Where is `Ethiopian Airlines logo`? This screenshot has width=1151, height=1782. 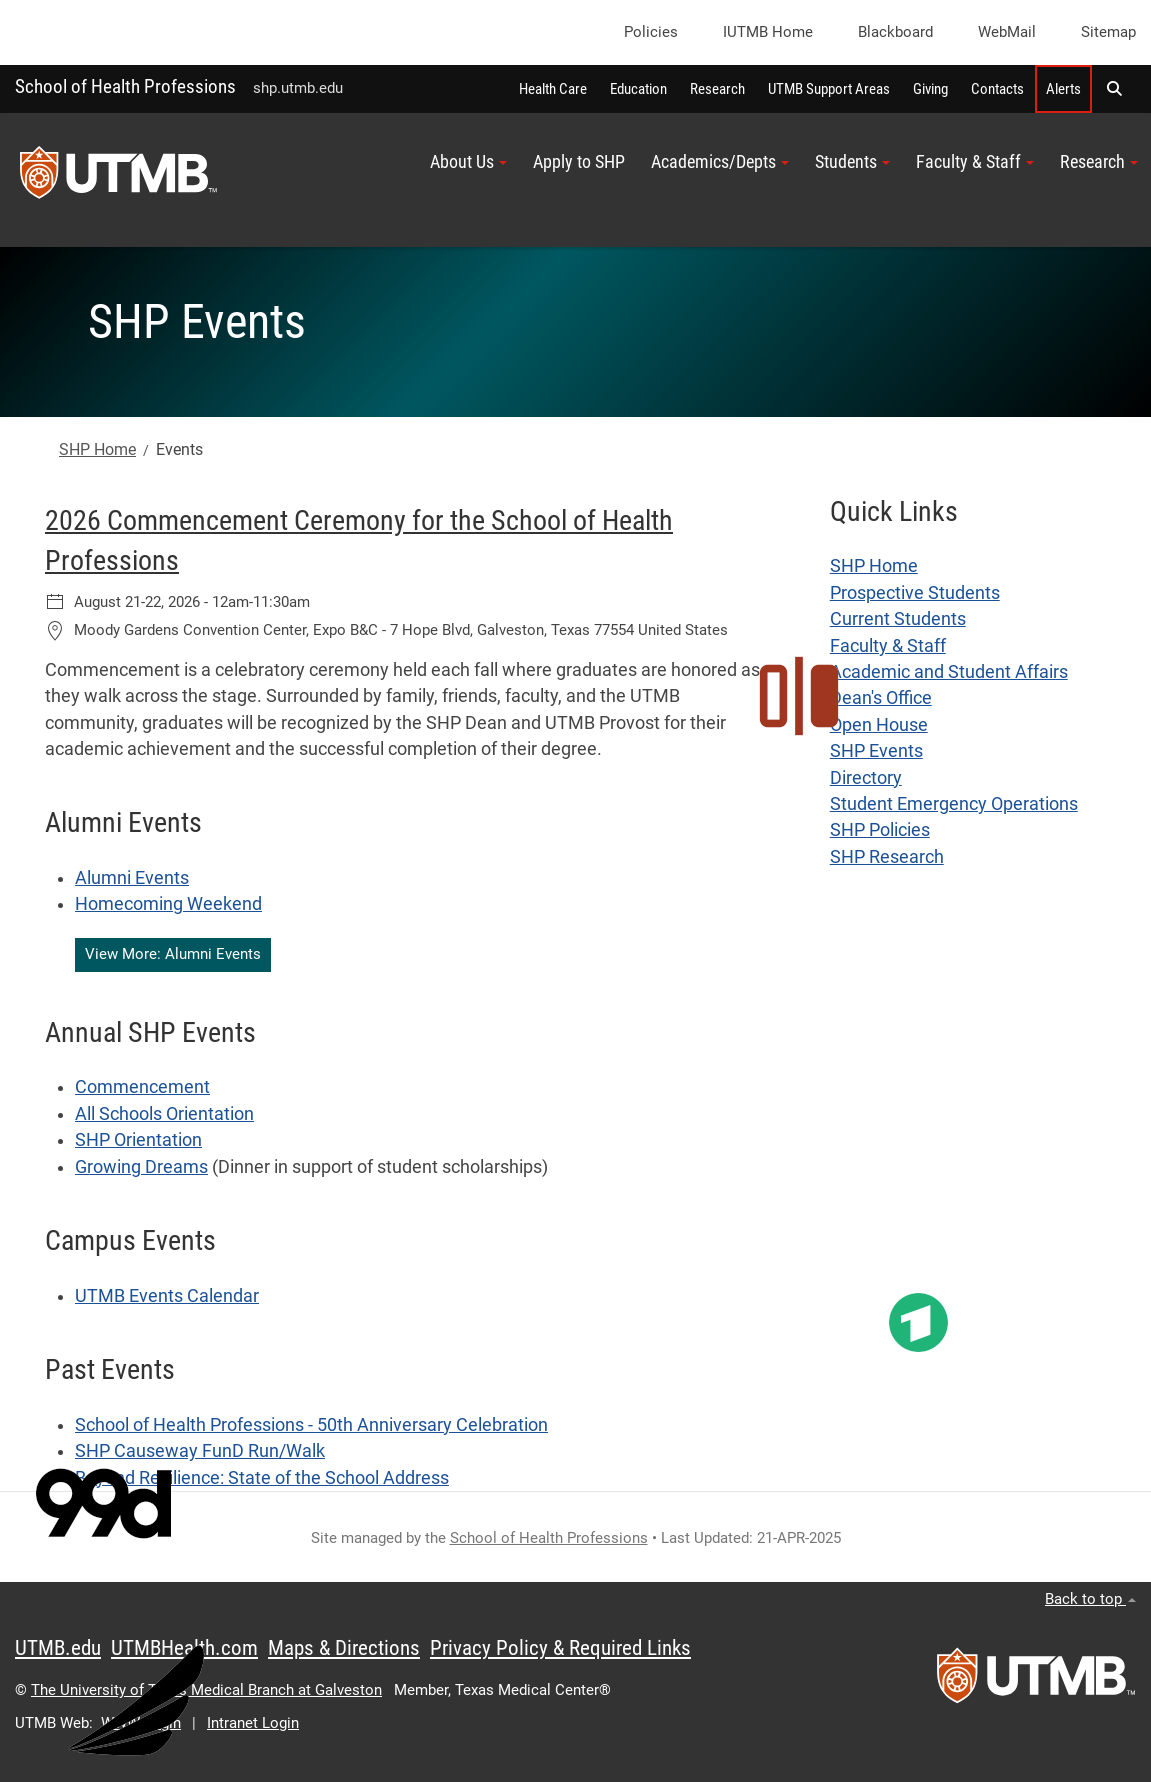
Ethiopian Airlines logo is located at coordinates (136, 1700).